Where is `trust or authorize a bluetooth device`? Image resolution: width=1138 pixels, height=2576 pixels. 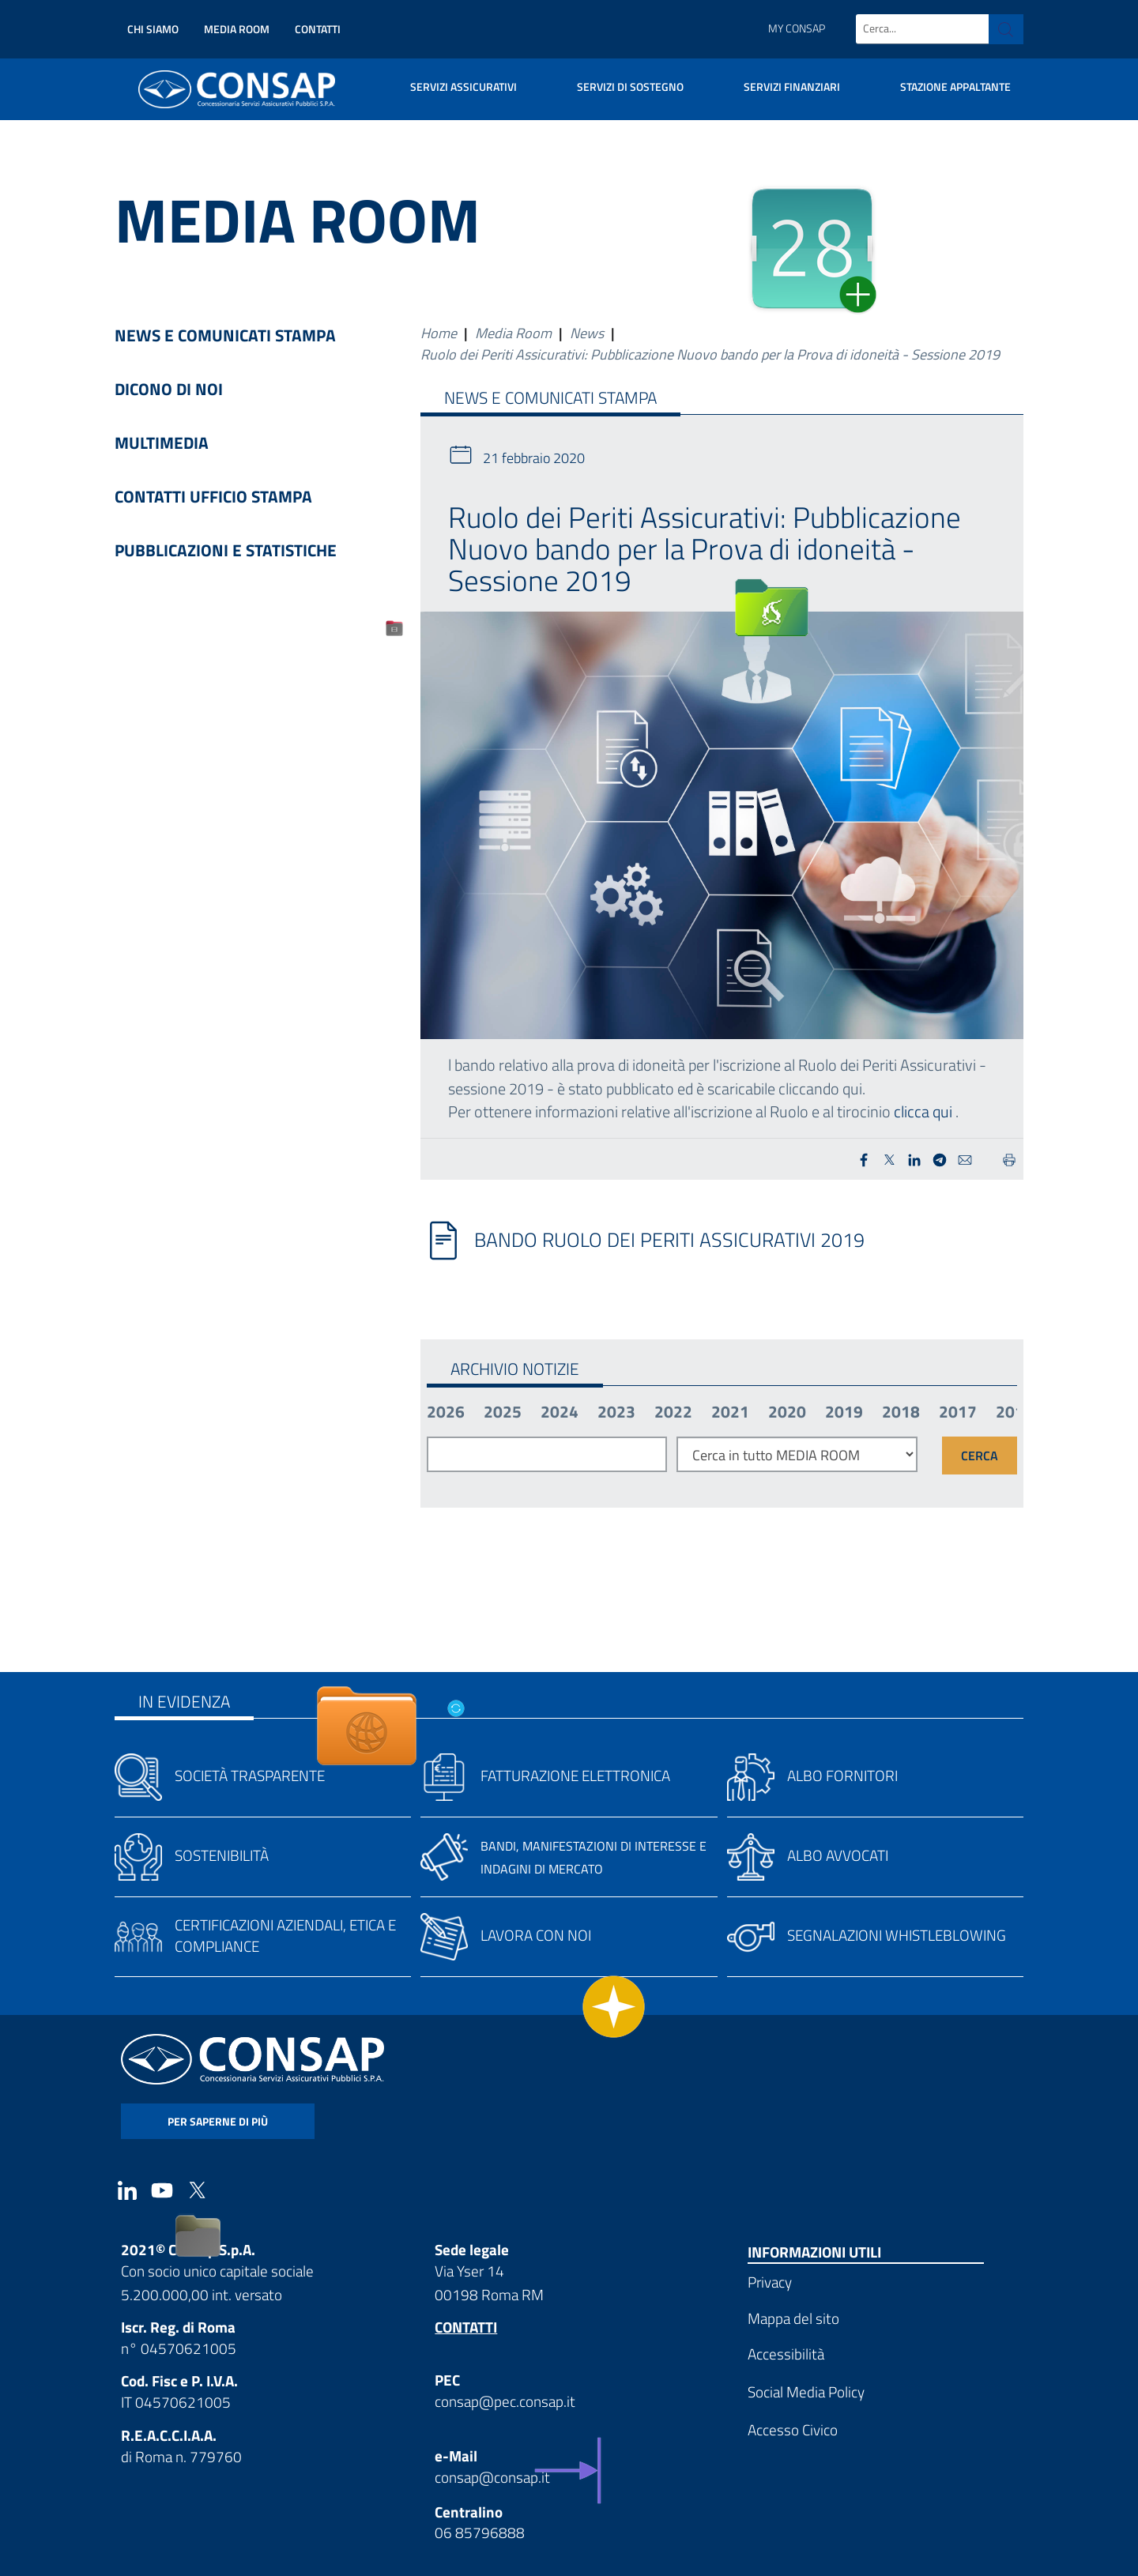 trust or authorize a bluetooth device is located at coordinates (613, 2006).